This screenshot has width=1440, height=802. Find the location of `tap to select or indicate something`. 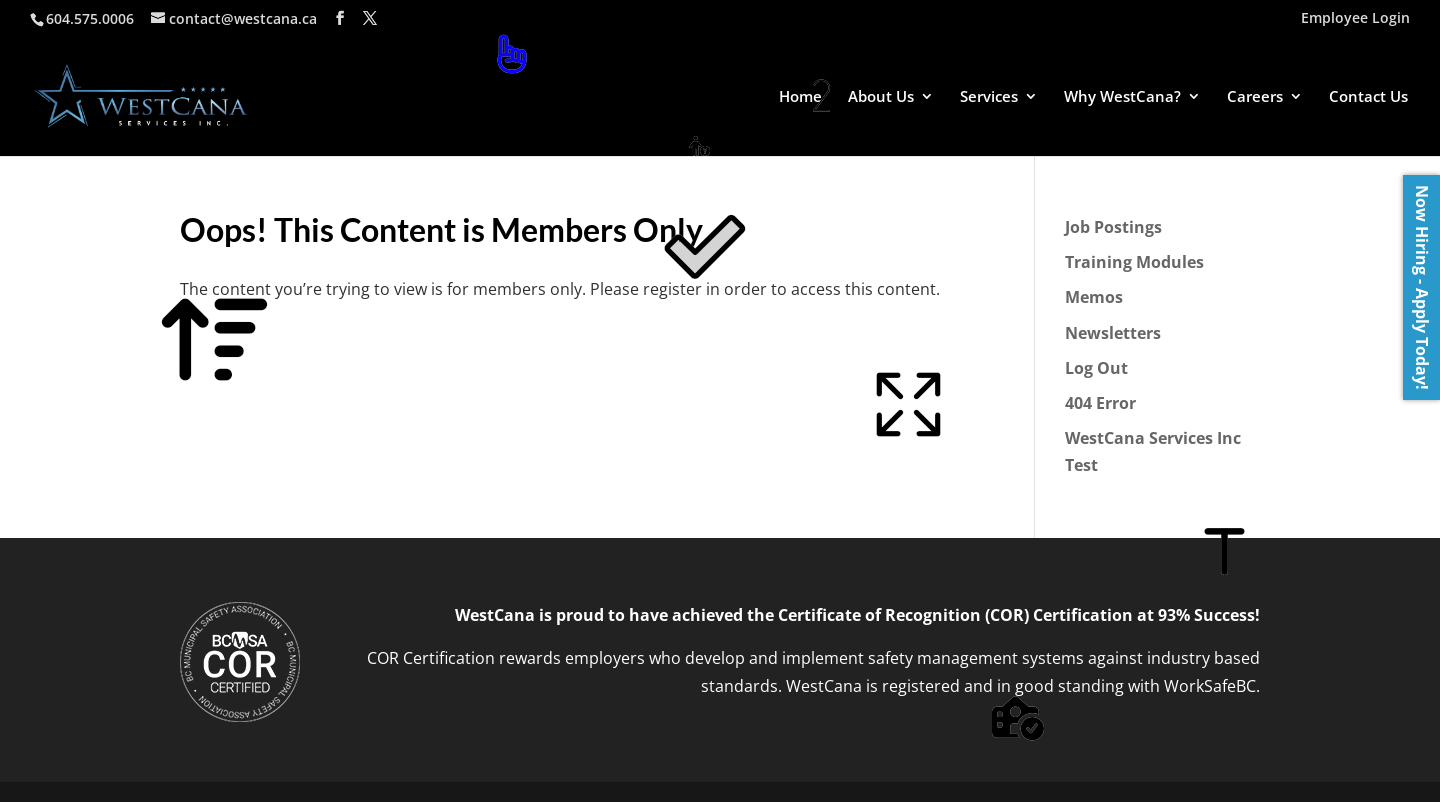

tap to select or indicate something is located at coordinates (512, 54).